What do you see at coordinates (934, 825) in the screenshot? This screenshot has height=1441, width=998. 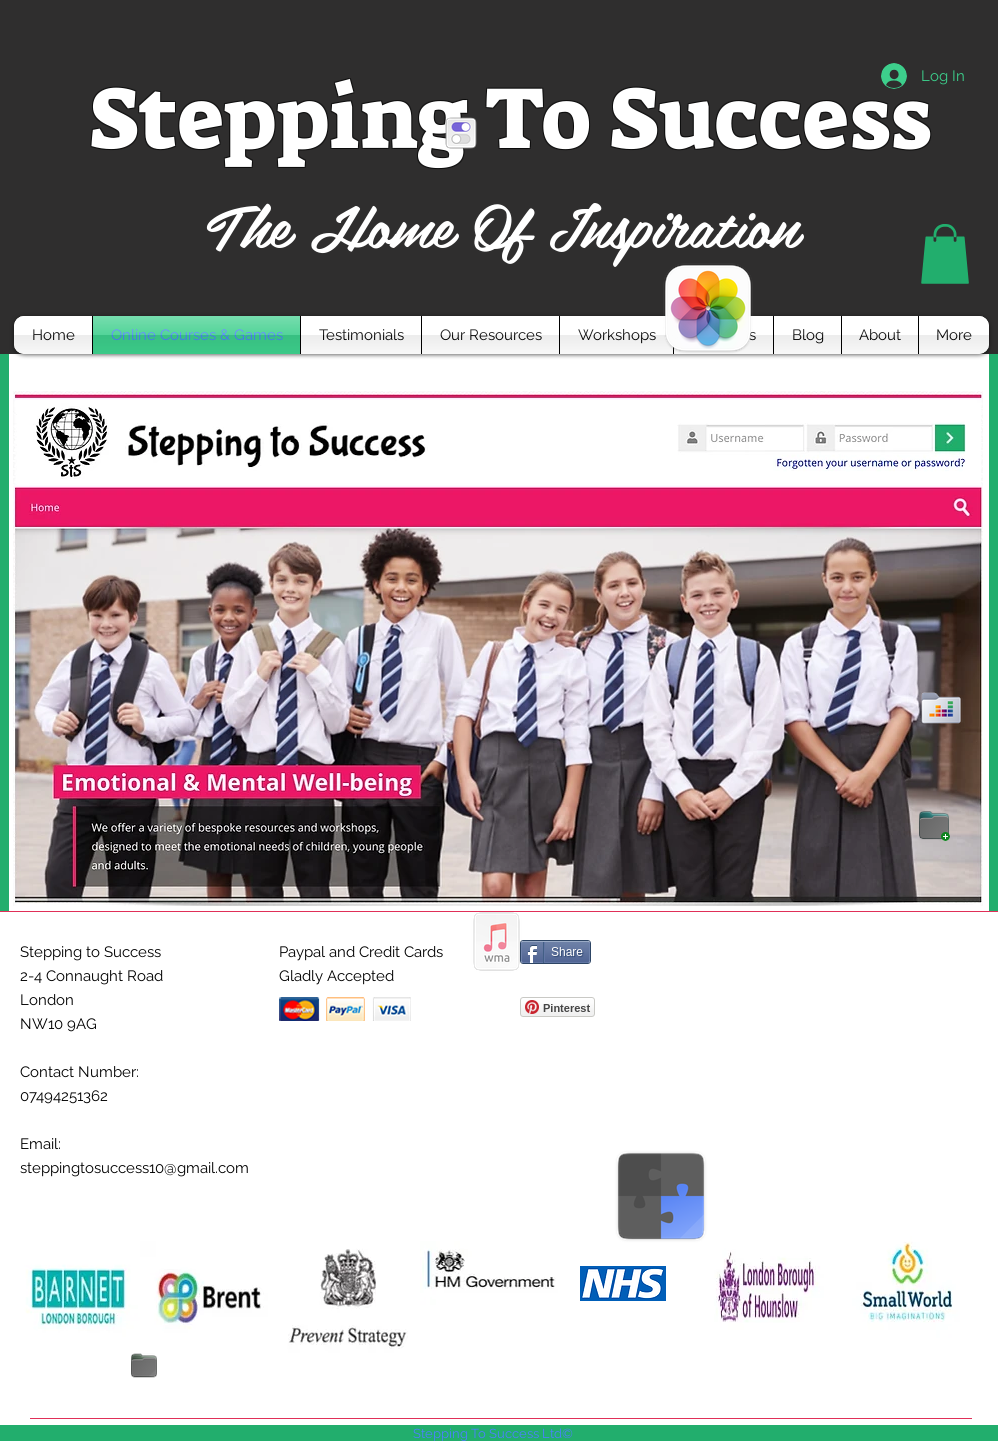 I see `create a new folder` at bounding box center [934, 825].